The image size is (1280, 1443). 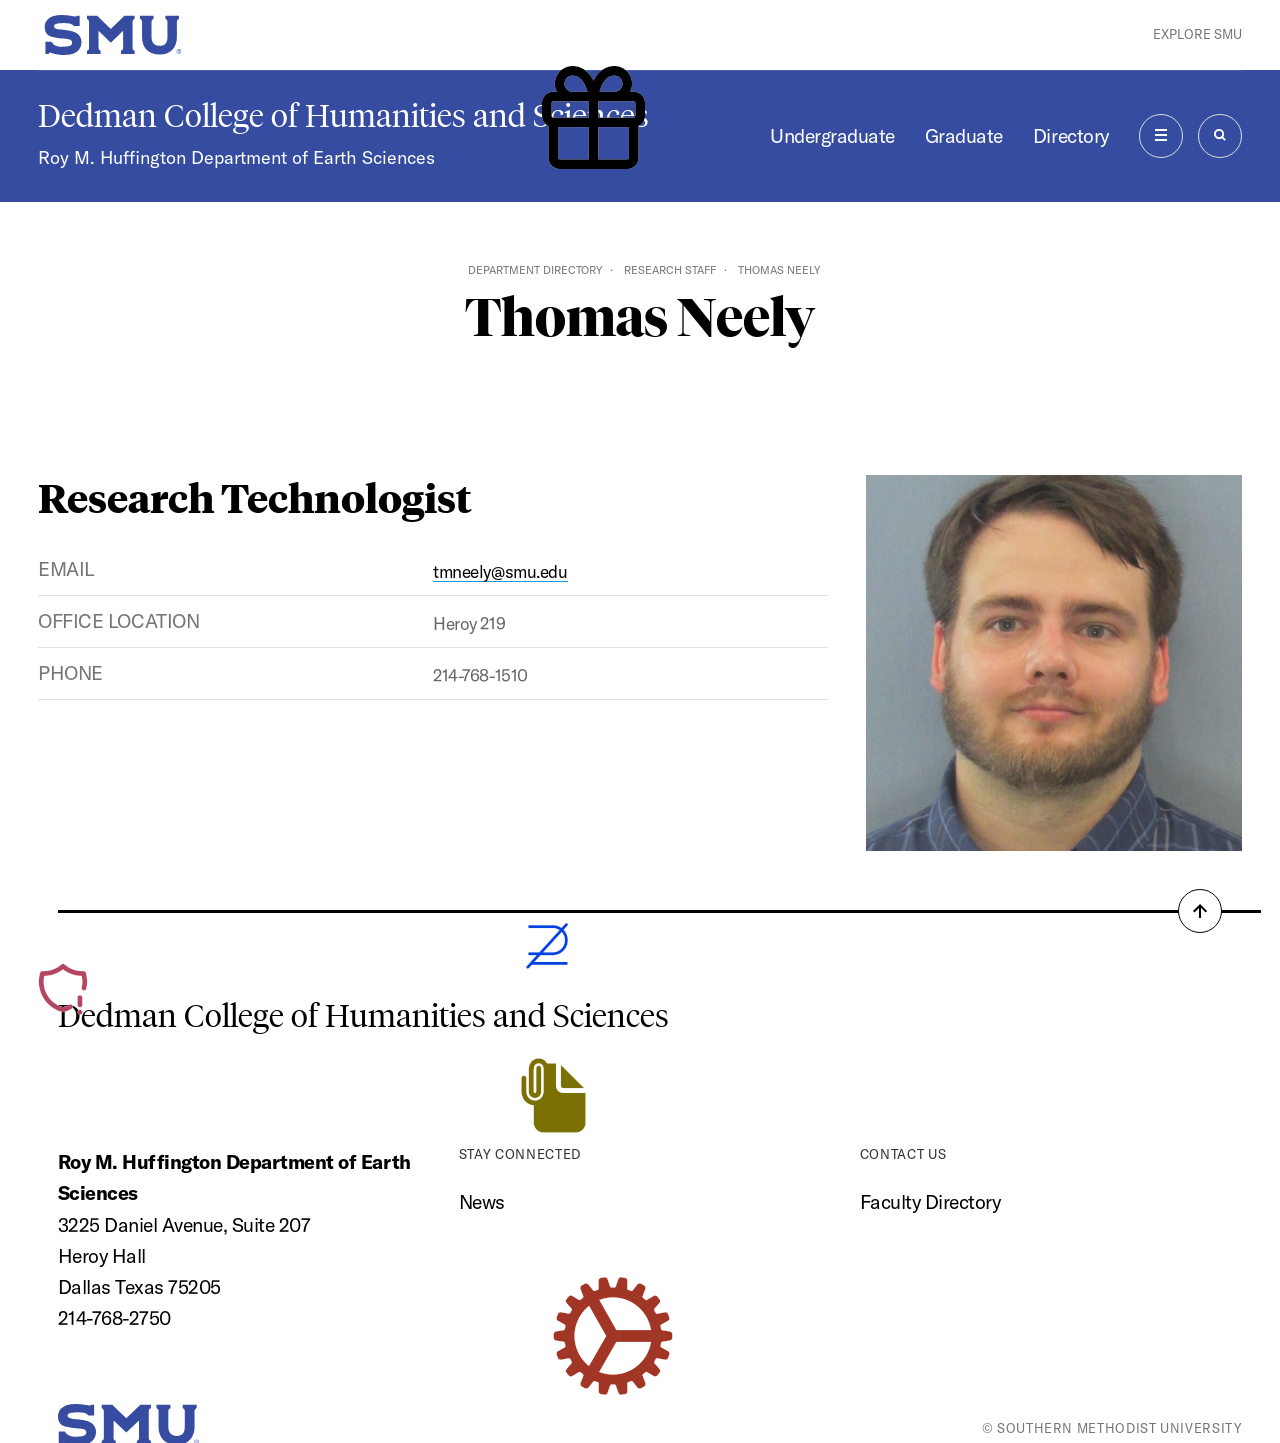 I want to click on attach a file or document, so click(x=553, y=1095).